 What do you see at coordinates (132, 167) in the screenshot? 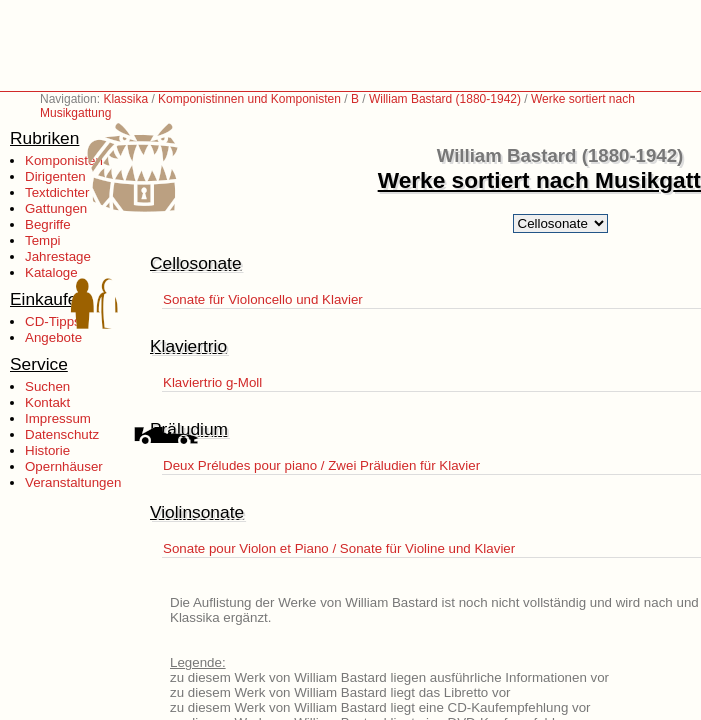
I see `a trapped or dangerous treasure chest in a game` at bounding box center [132, 167].